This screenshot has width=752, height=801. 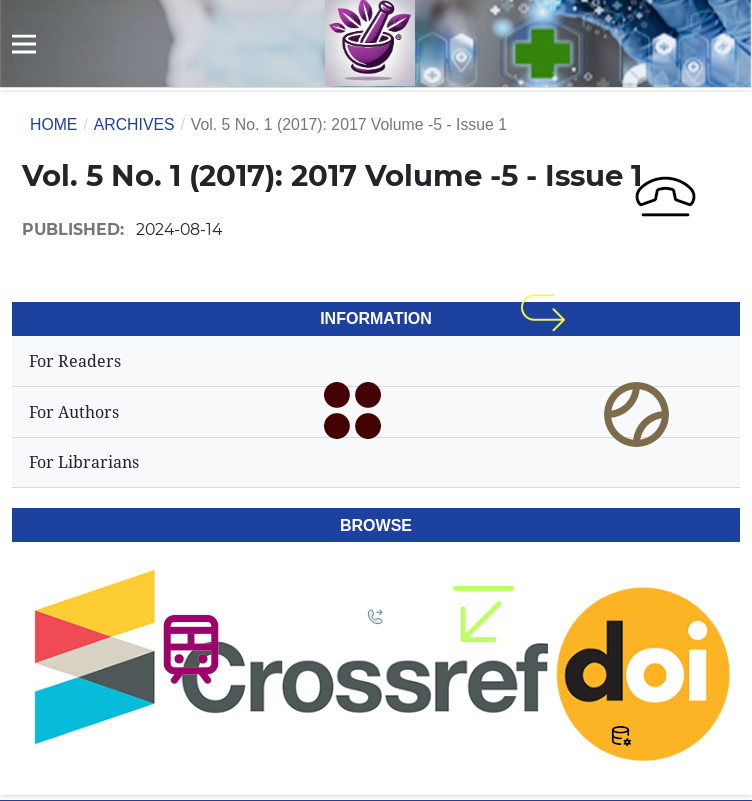 I want to click on access tennis or racquet sports content, so click(x=636, y=414).